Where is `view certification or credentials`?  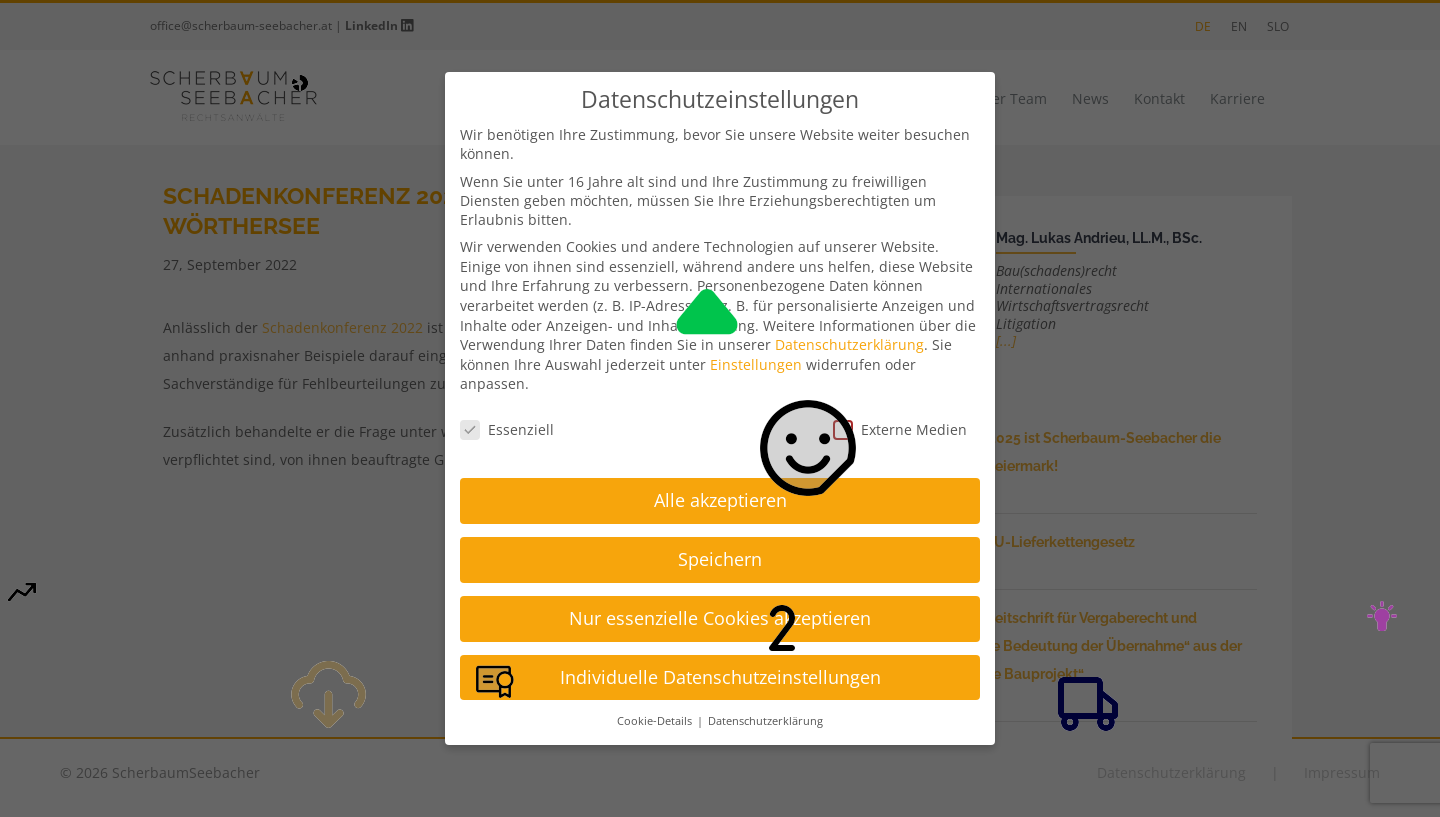 view certification or credentials is located at coordinates (493, 680).